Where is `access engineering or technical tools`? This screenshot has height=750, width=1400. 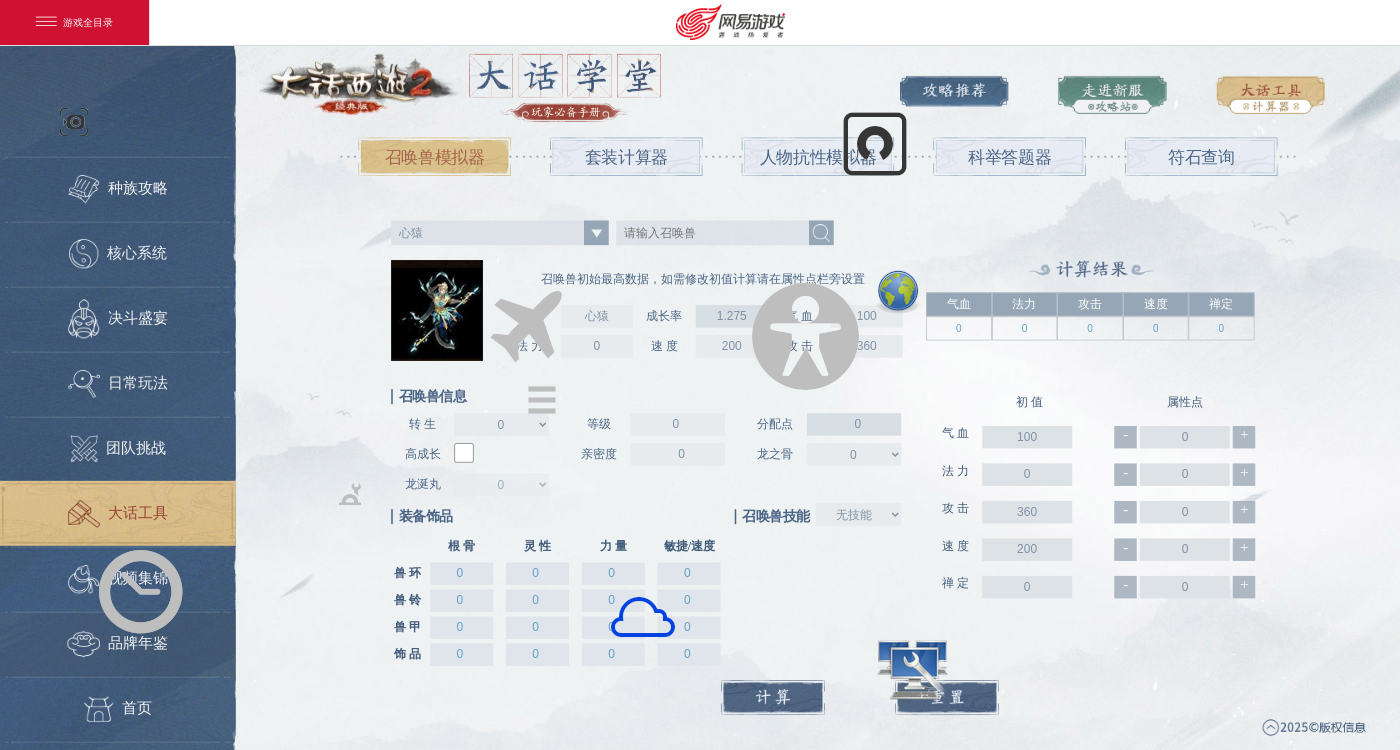
access engineering or technical tools is located at coordinates (350, 494).